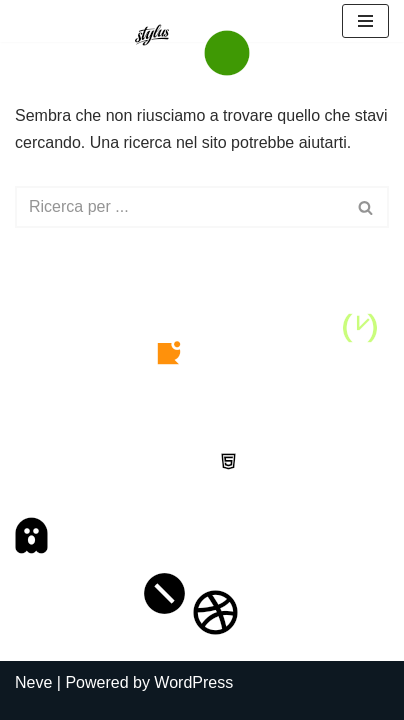 This screenshot has height=720, width=404. I want to click on date-fns javascript library logo, so click(360, 328).